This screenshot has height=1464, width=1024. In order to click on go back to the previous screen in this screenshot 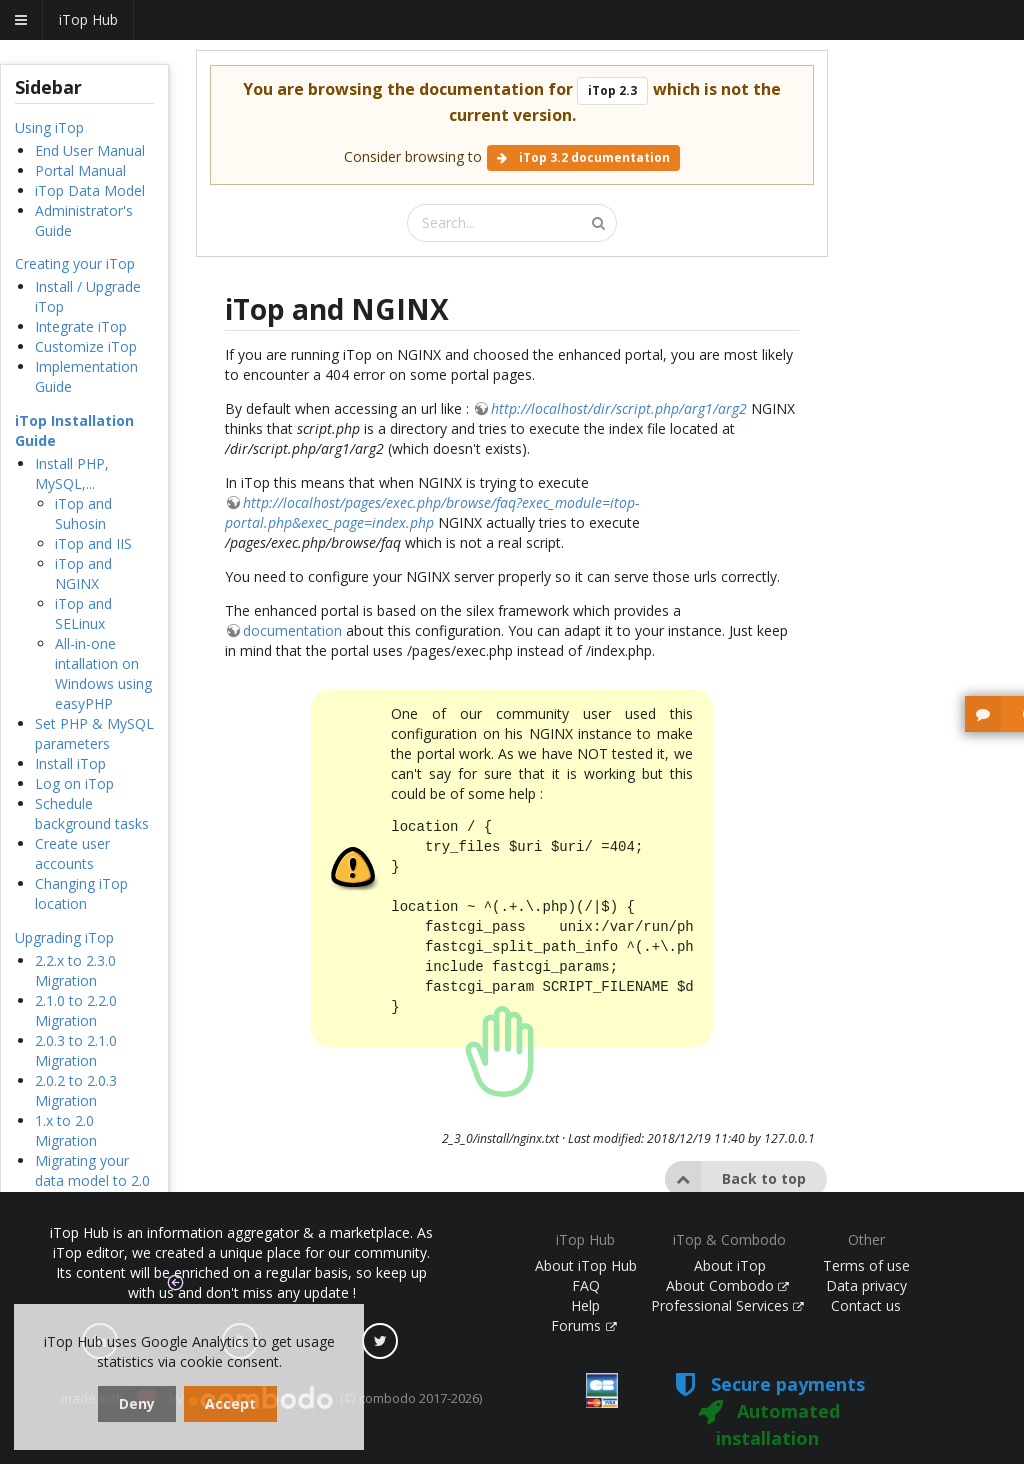, I will do `click(175, 1282)`.